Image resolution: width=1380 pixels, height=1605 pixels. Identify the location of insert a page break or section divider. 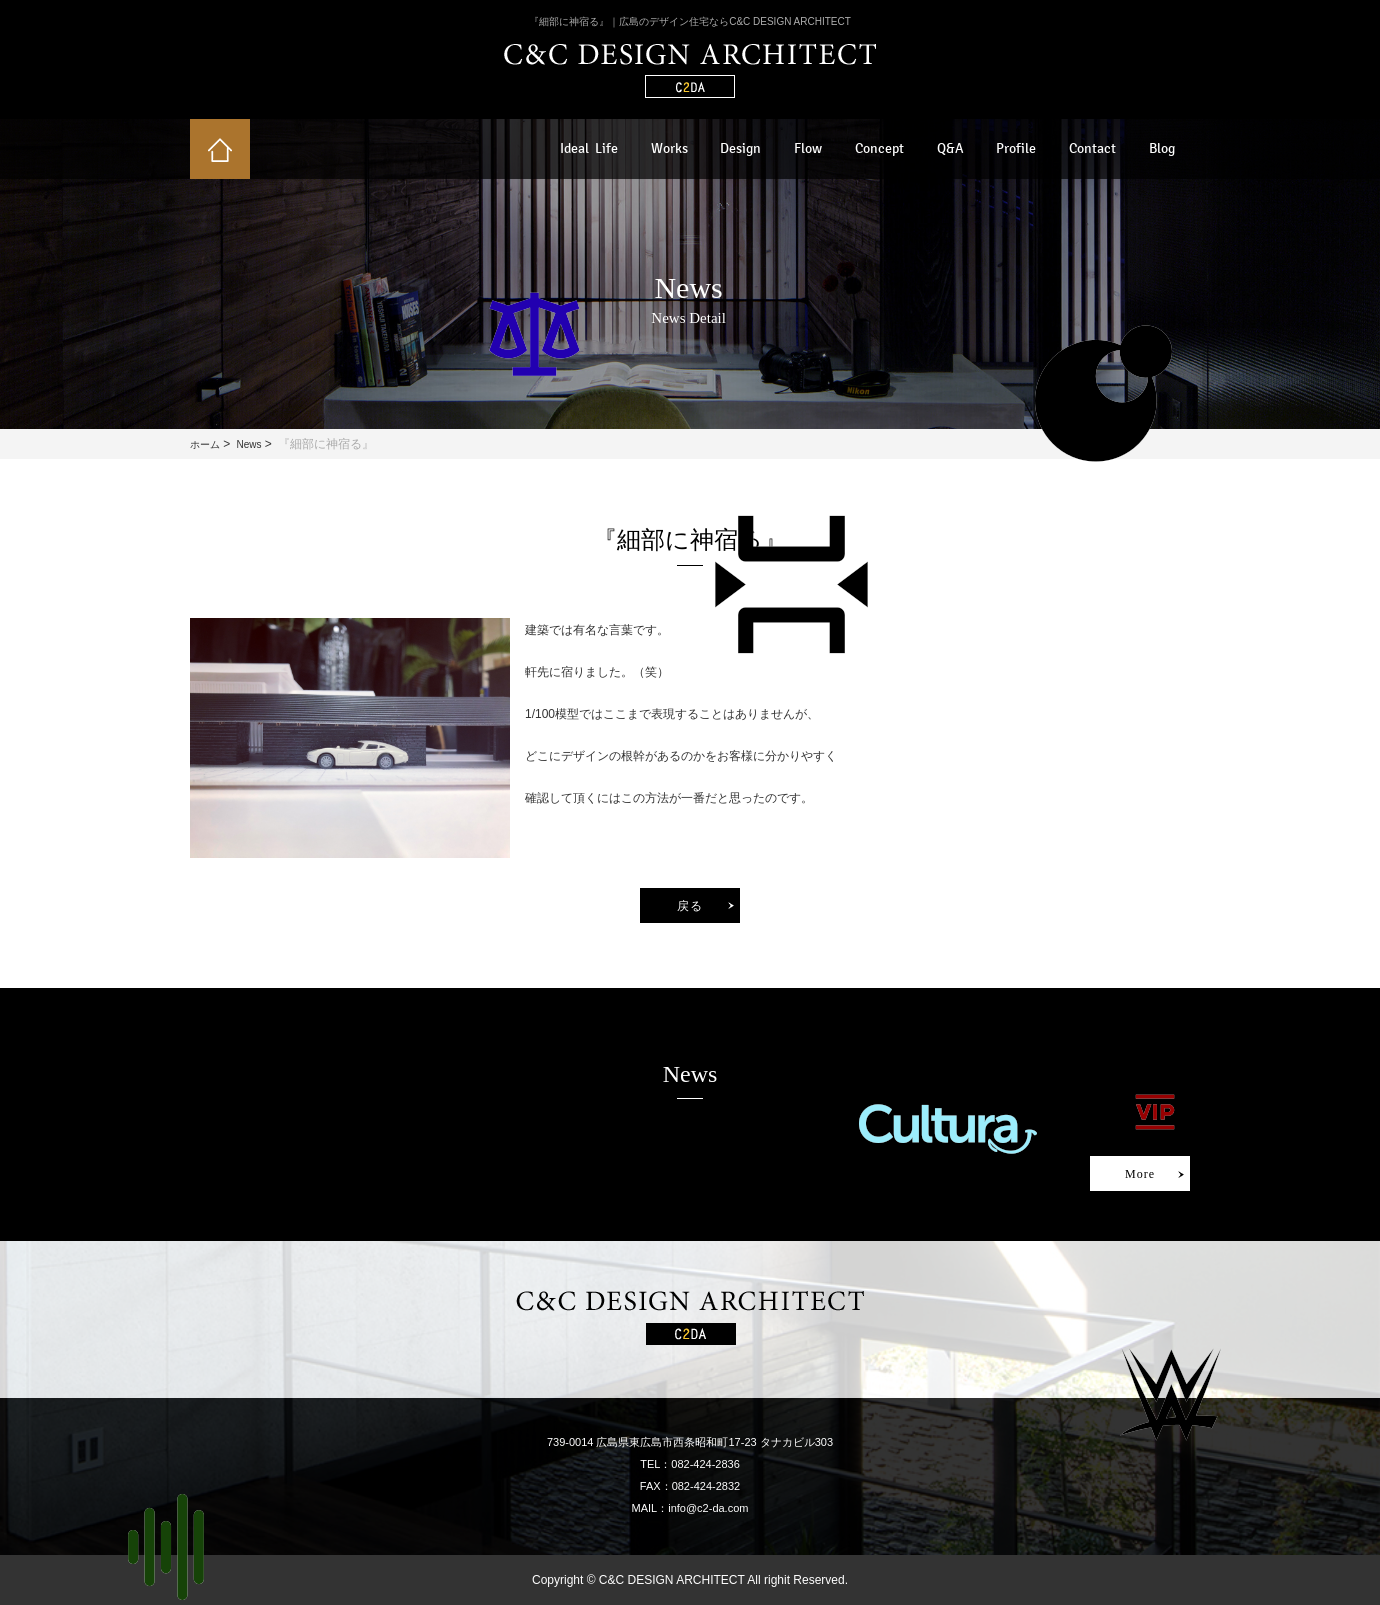
(791, 584).